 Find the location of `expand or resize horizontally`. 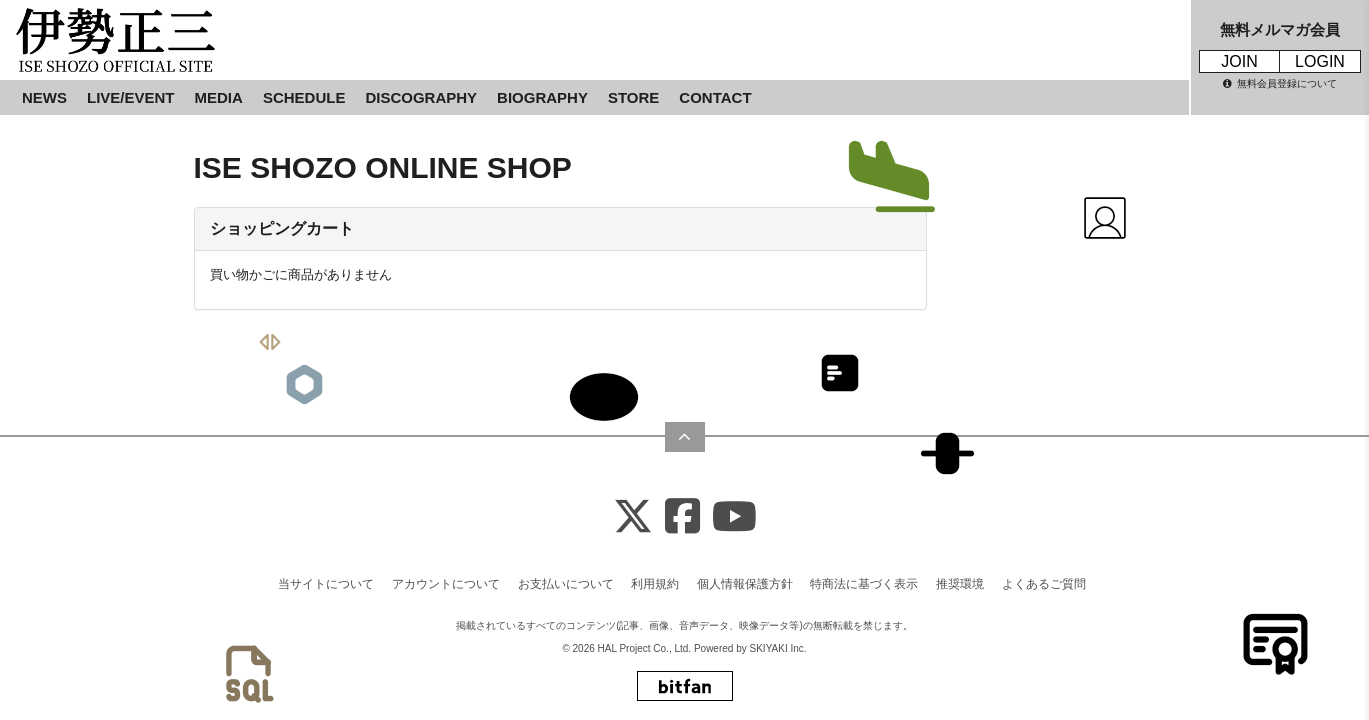

expand or resize horizontally is located at coordinates (270, 342).